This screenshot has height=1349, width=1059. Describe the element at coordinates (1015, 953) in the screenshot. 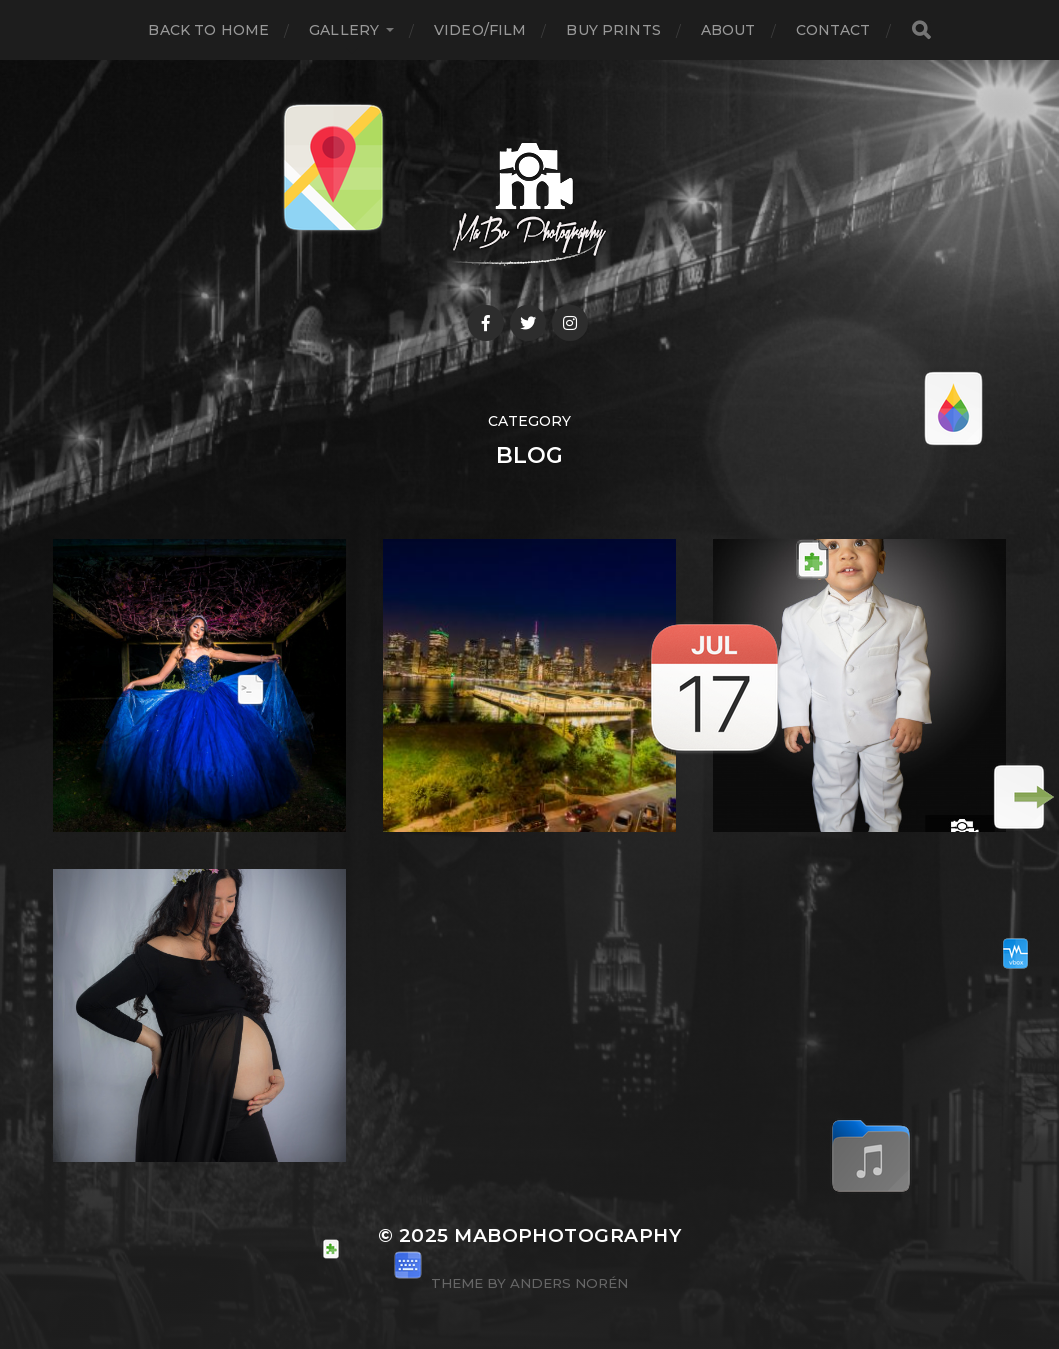

I see `virtualbox virtual machine configuration file` at that location.